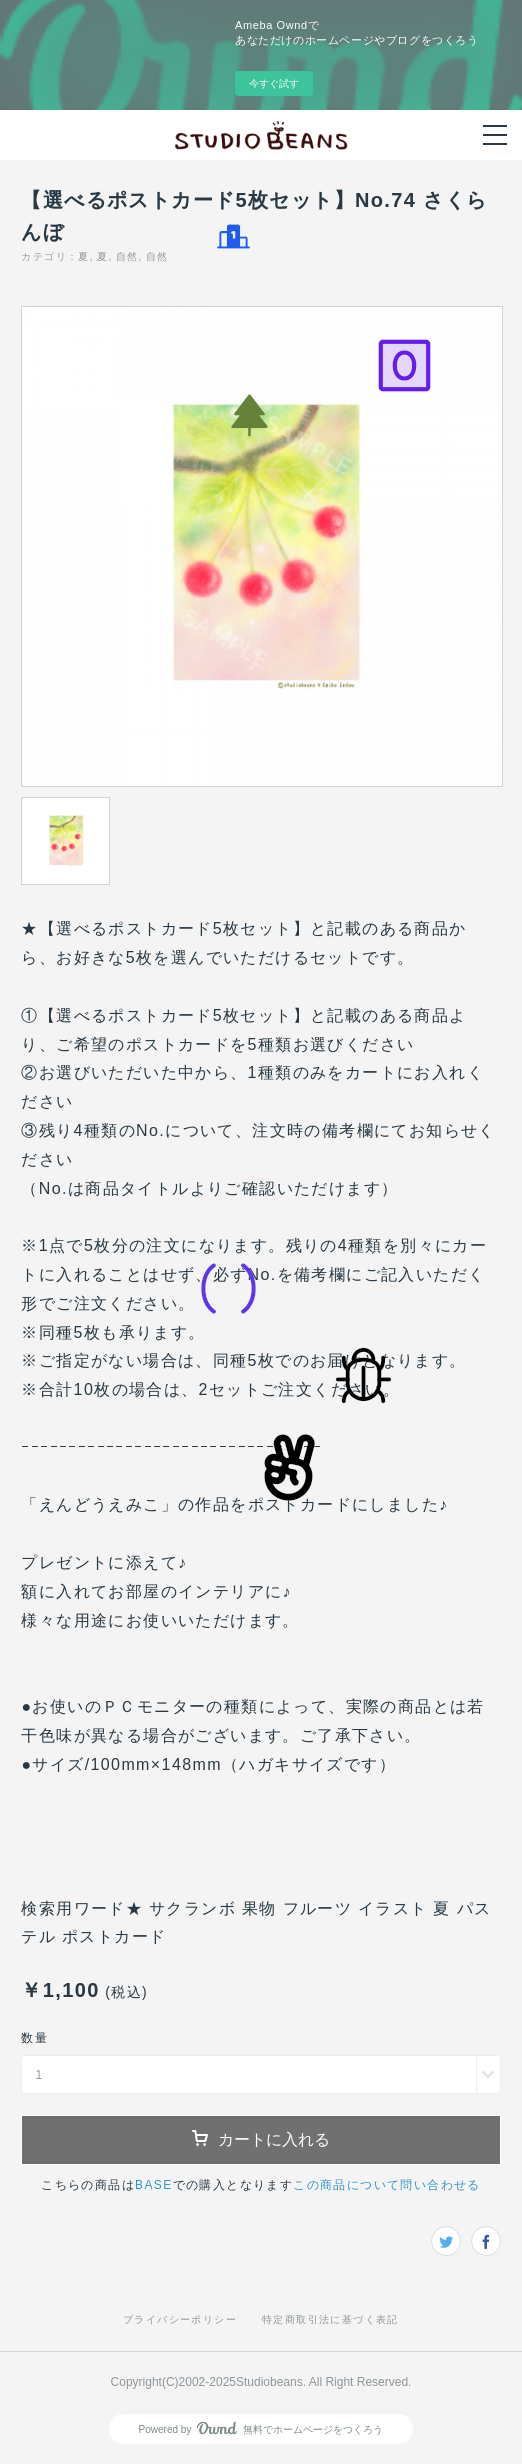 This screenshot has width=522, height=2464. What do you see at coordinates (363, 1375) in the screenshot?
I see `report a bug or issue` at bounding box center [363, 1375].